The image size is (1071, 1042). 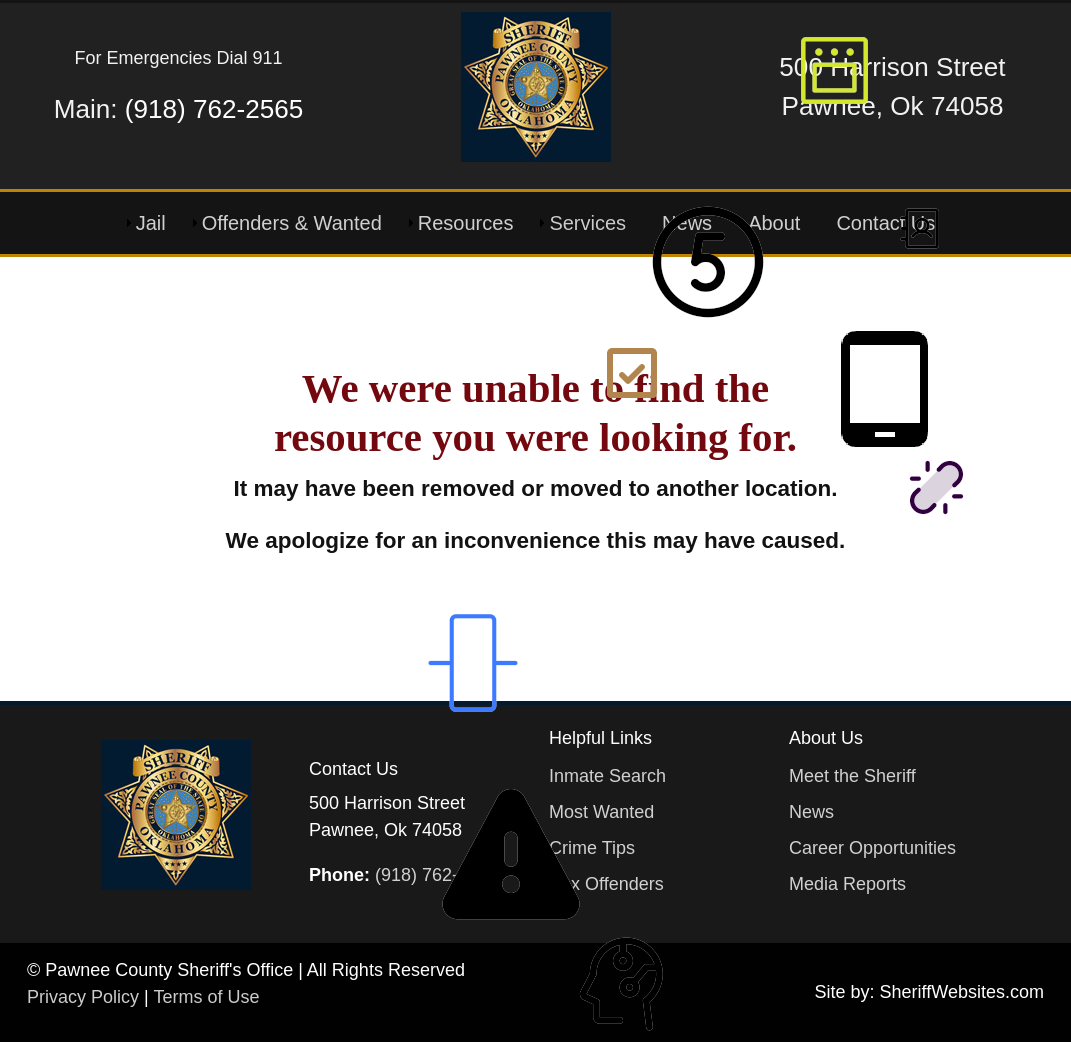 What do you see at coordinates (920, 228) in the screenshot?
I see `open your contacts list` at bounding box center [920, 228].